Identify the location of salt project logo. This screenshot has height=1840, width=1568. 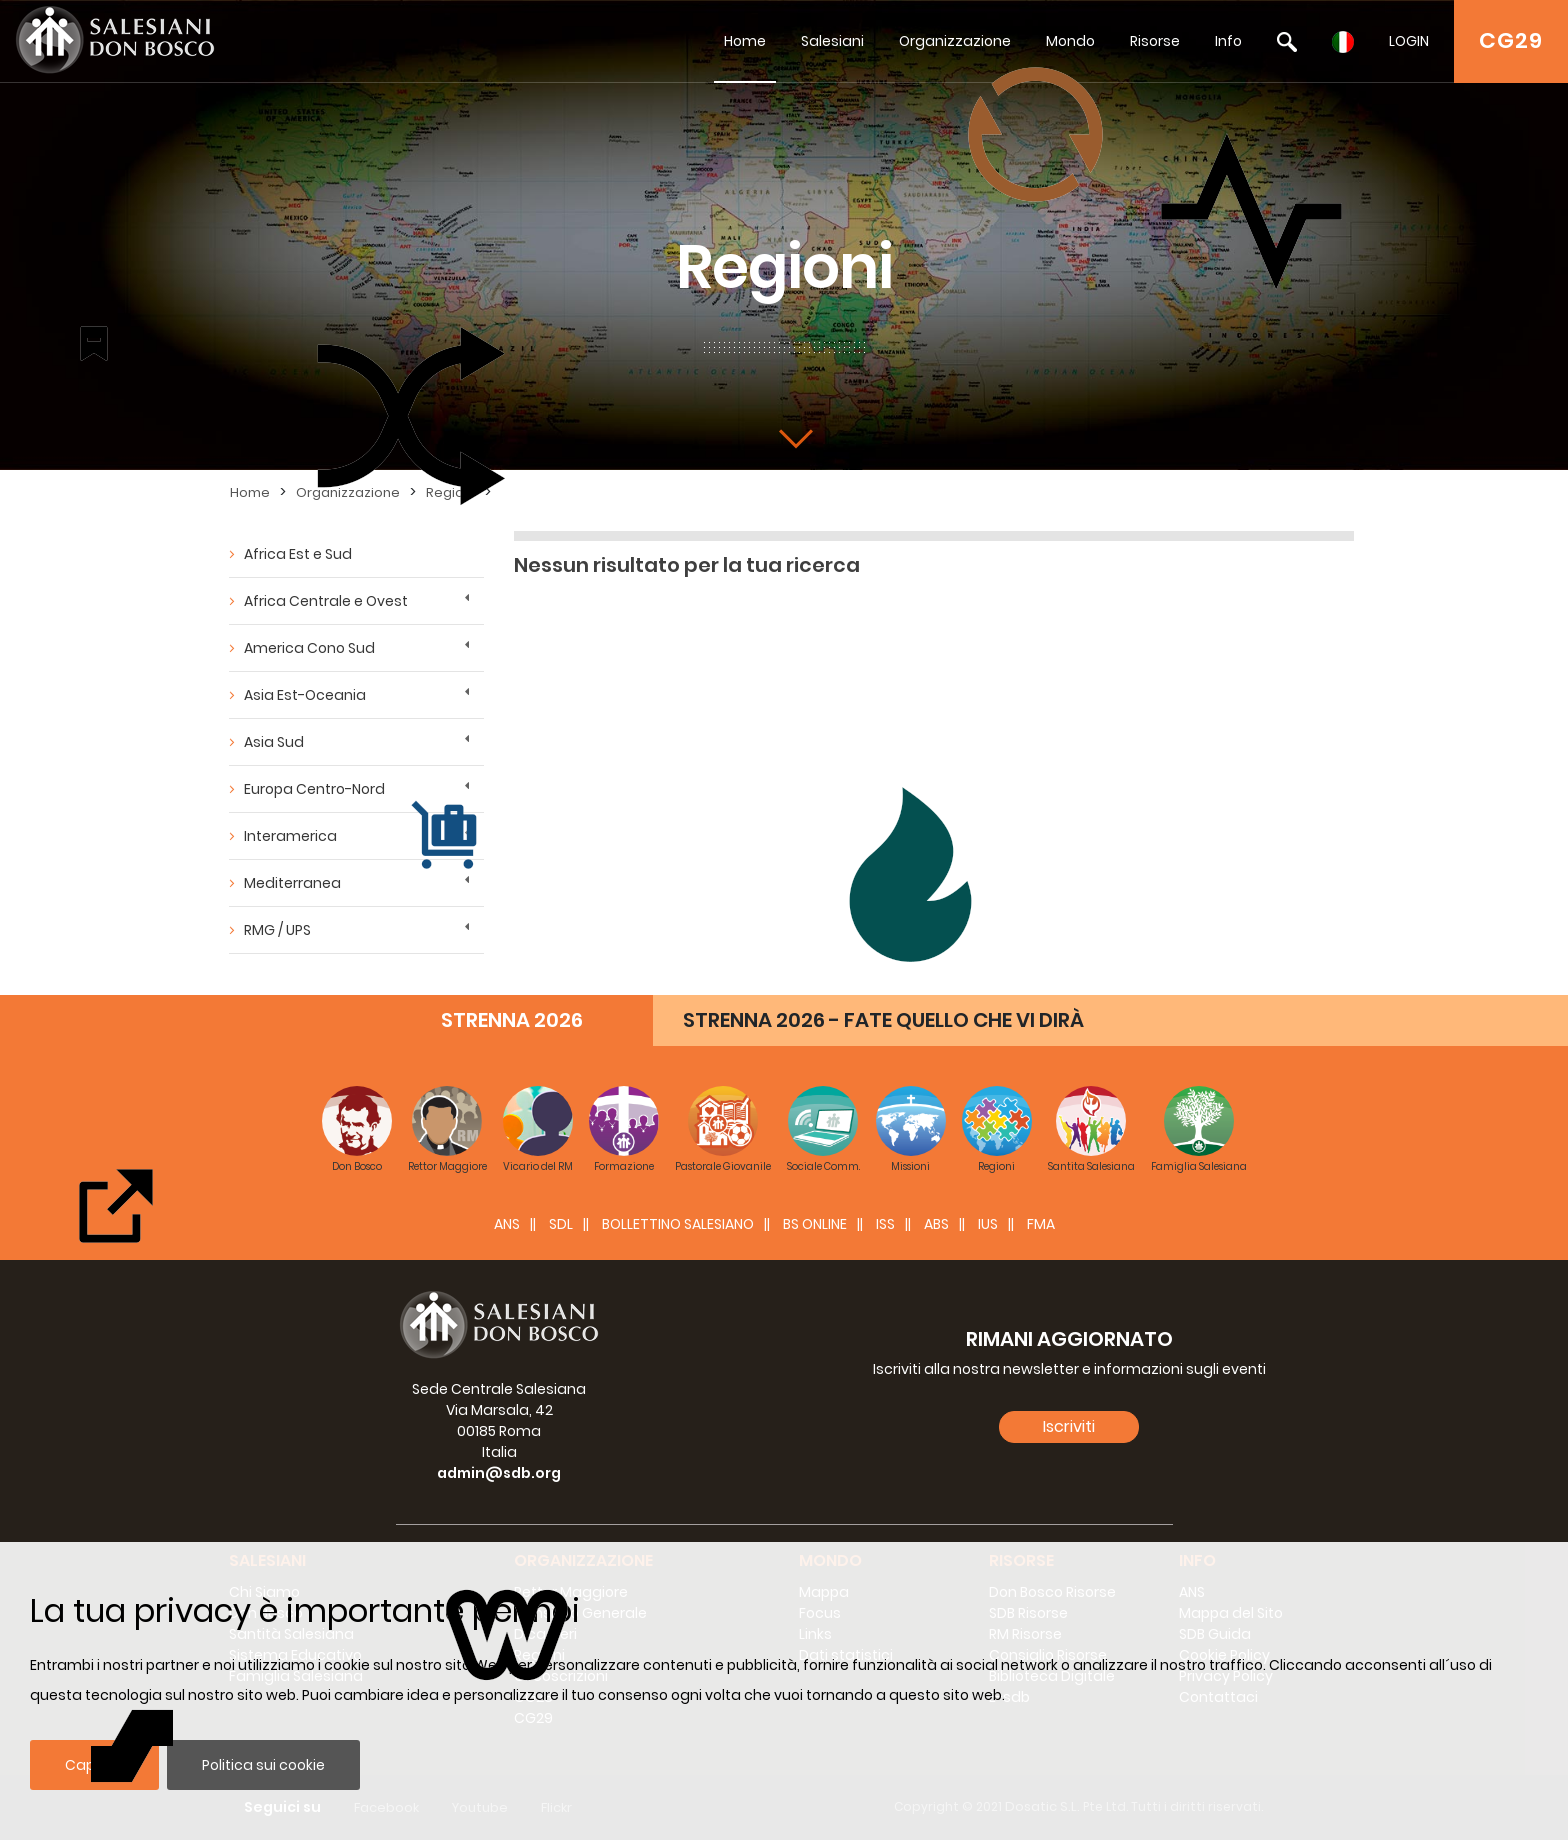
(132, 1746).